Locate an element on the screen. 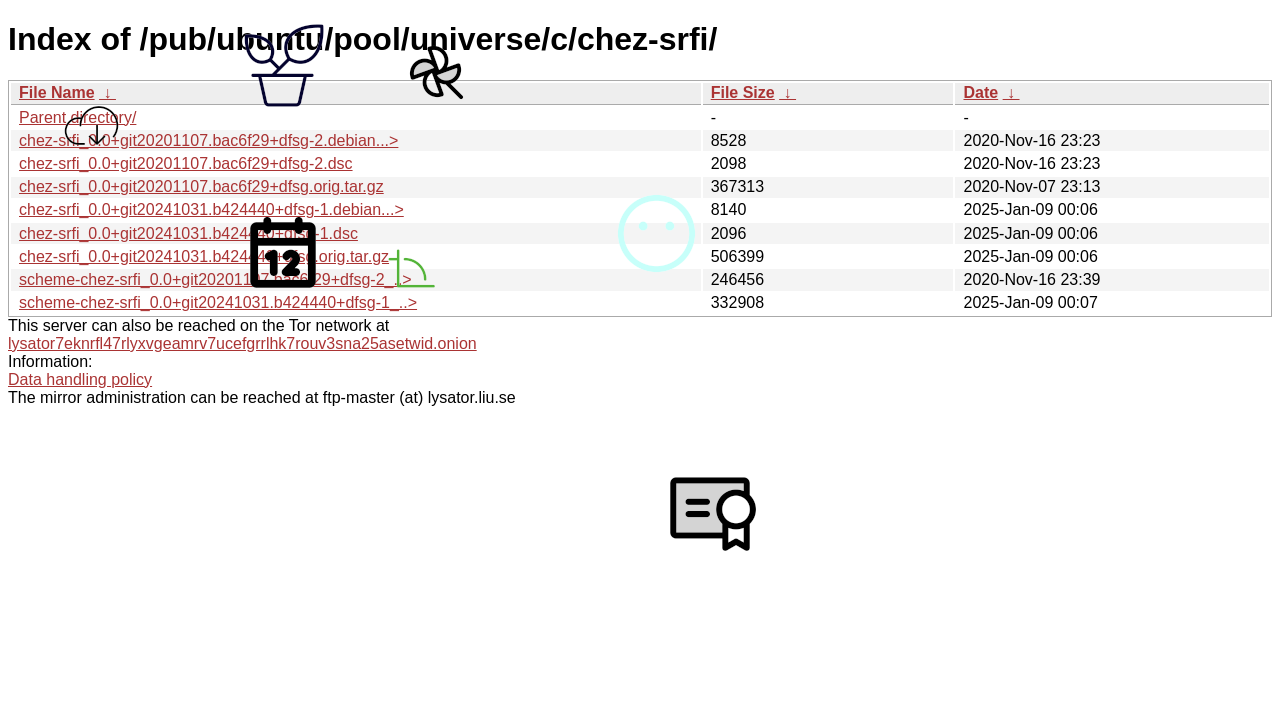 This screenshot has width=1280, height=720. decorative or playful element indicating a fun feature is located at coordinates (437, 73).